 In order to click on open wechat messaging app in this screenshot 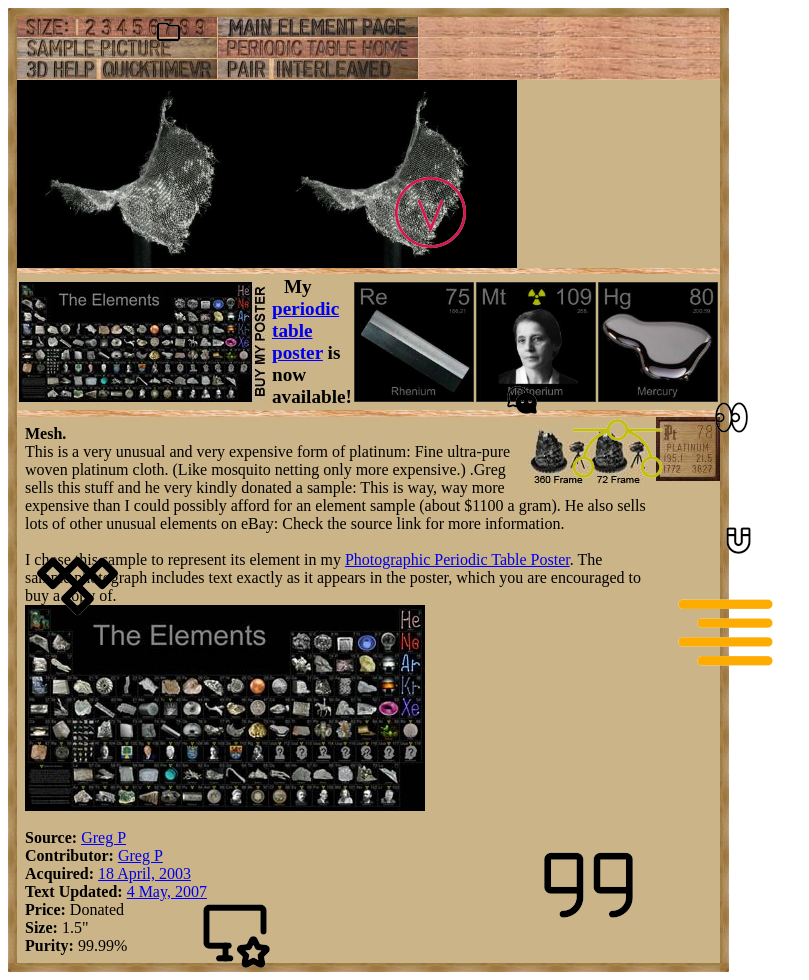, I will do `click(522, 400)`.